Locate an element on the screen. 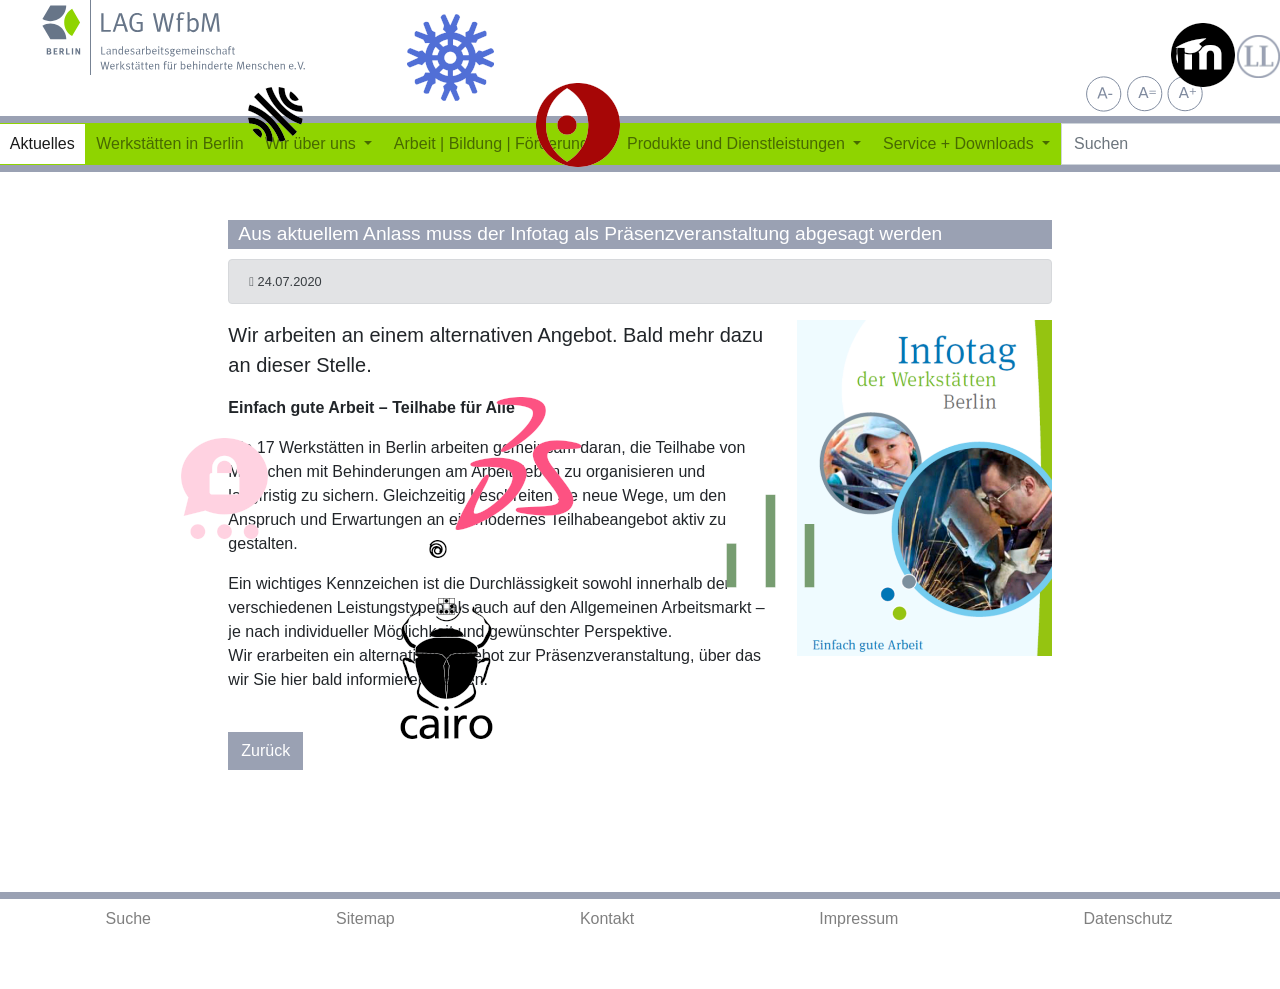 The image size is (1280, 989). dassault systèmes company logo is located at coordinates (518, 463).